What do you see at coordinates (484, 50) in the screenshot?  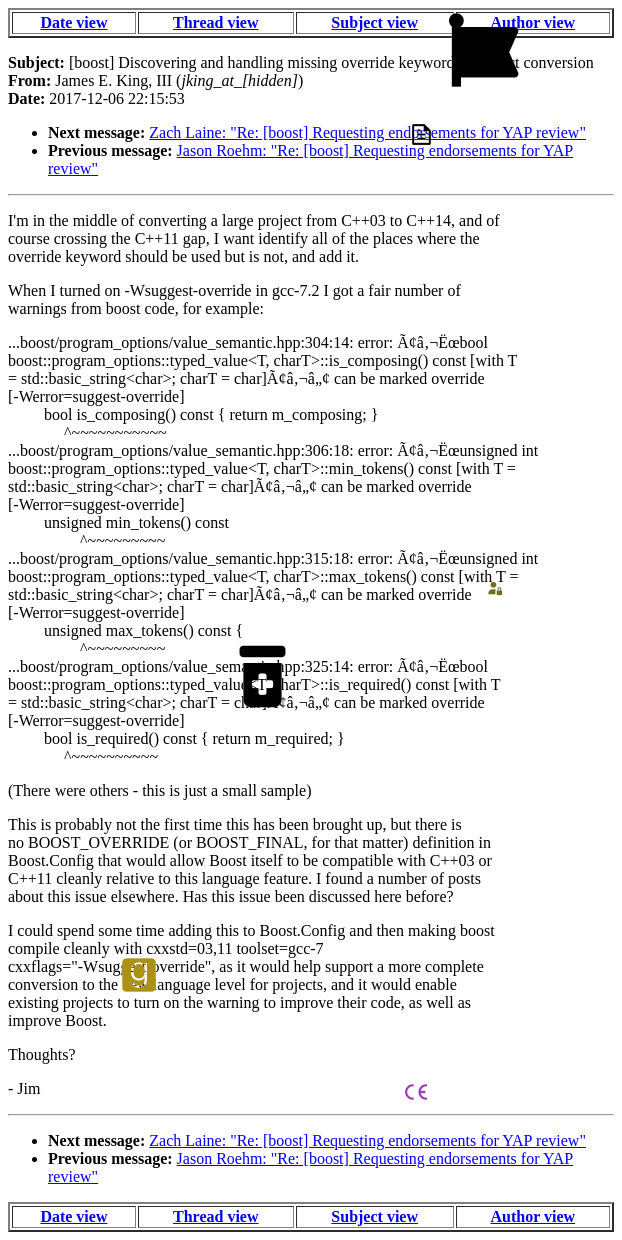 I see `font awesome brand logo` at bounding box center [484, 50].